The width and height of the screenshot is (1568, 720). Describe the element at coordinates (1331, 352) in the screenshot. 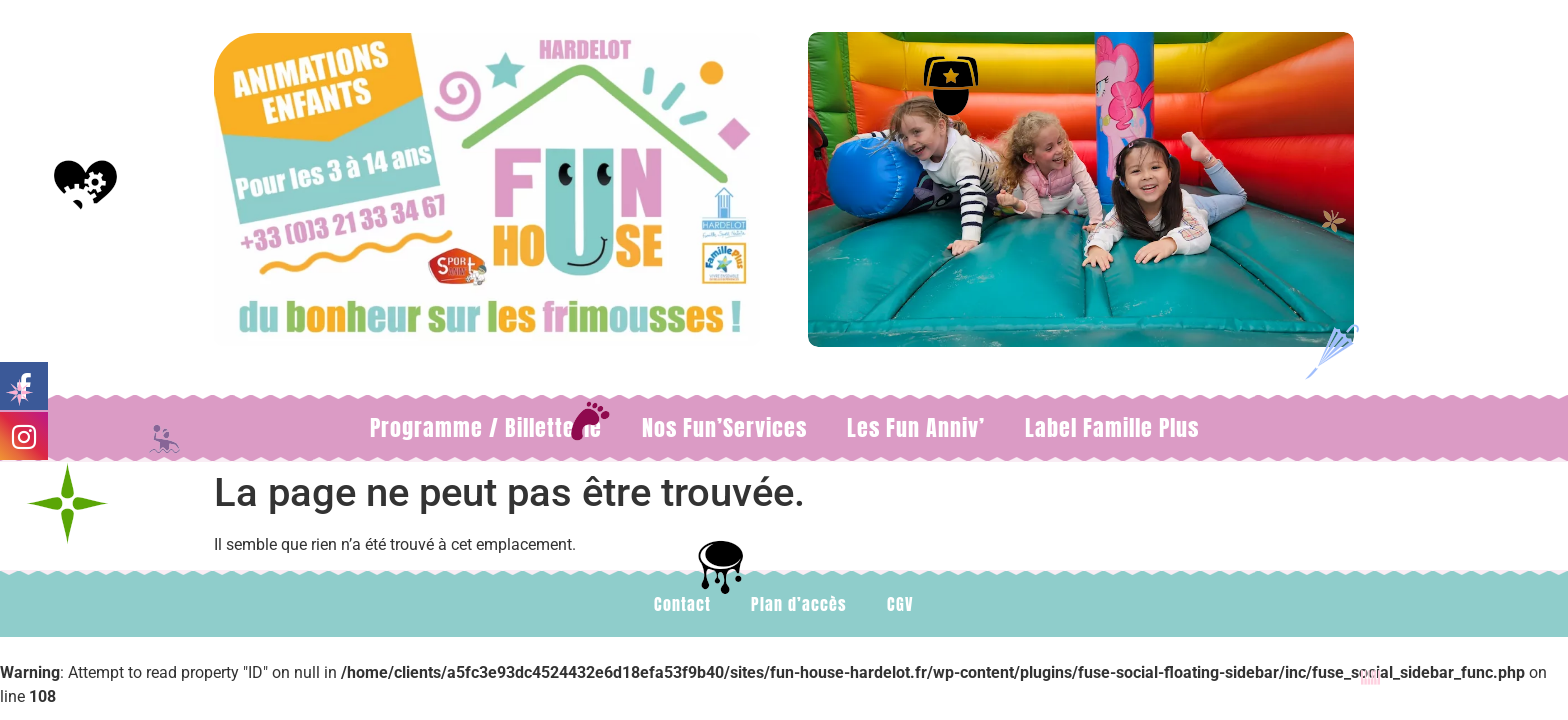

I see `select umbrella bayonet weapon in game inventory` at that location.